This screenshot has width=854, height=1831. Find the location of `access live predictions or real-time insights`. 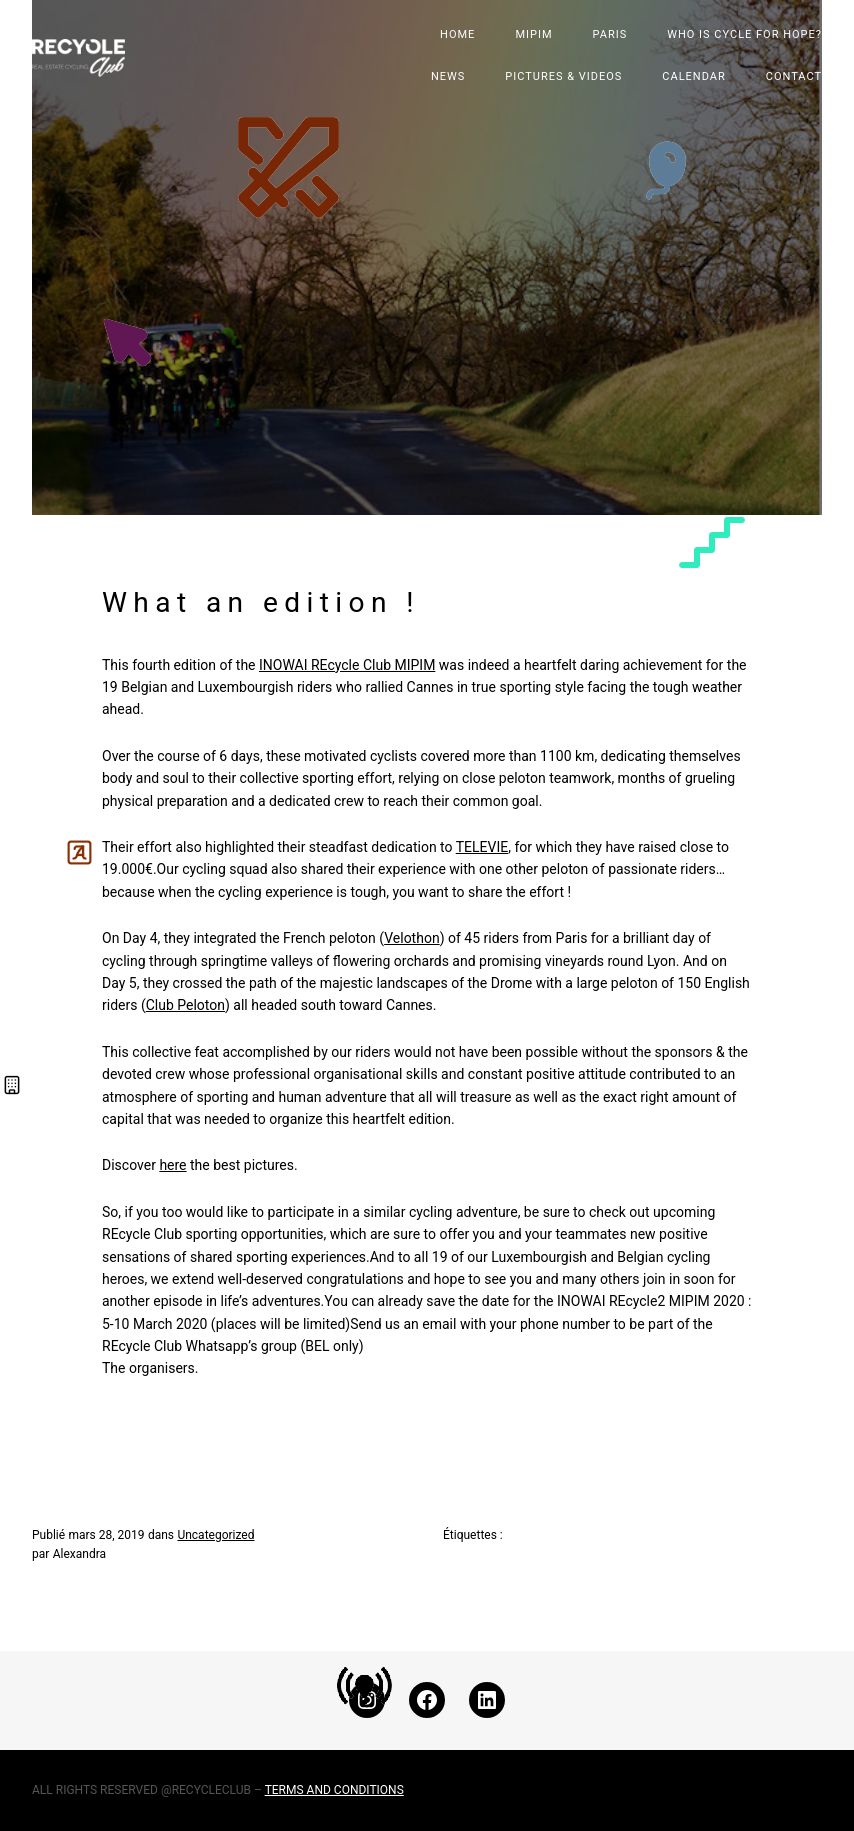

access live predictions or real-time insights is located at coordinates (364, 1685).